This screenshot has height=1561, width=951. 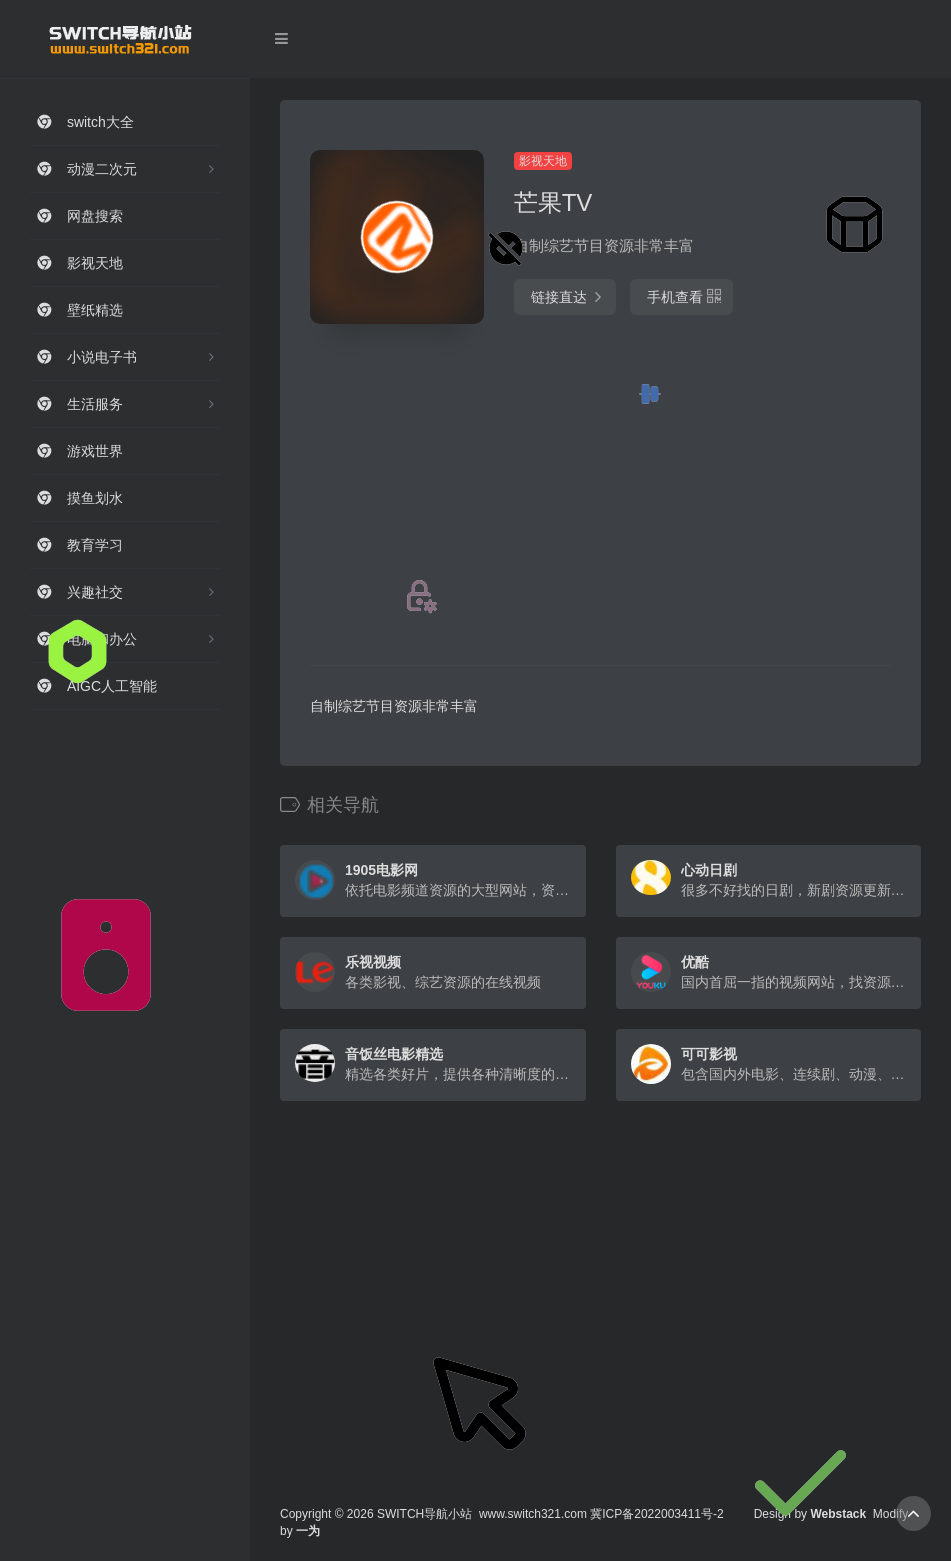 I want to click on cursor or mouse pointer indicator, so click(x=479, y=1403).